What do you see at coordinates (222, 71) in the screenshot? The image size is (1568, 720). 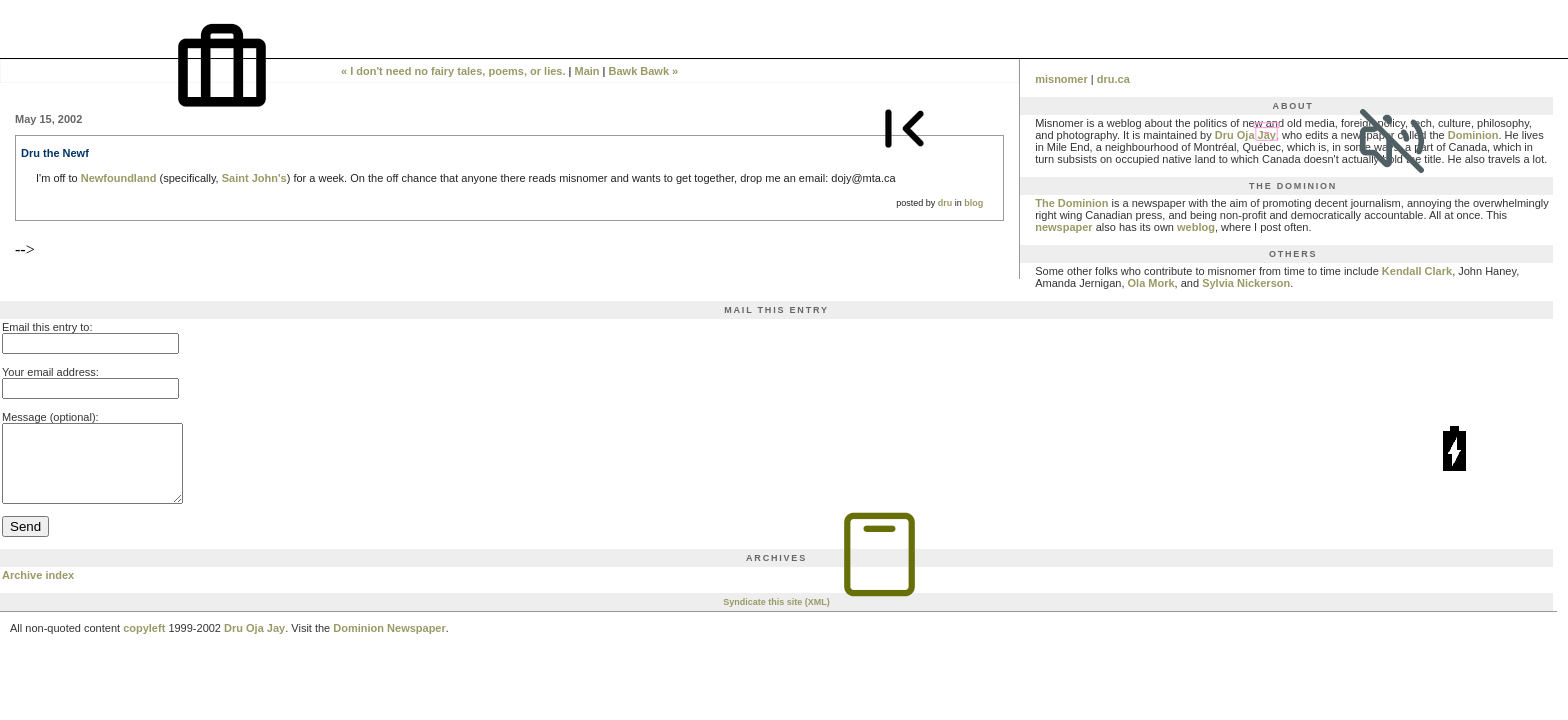 I see `access travel or trip planning features` at bounding box center [222, 71].